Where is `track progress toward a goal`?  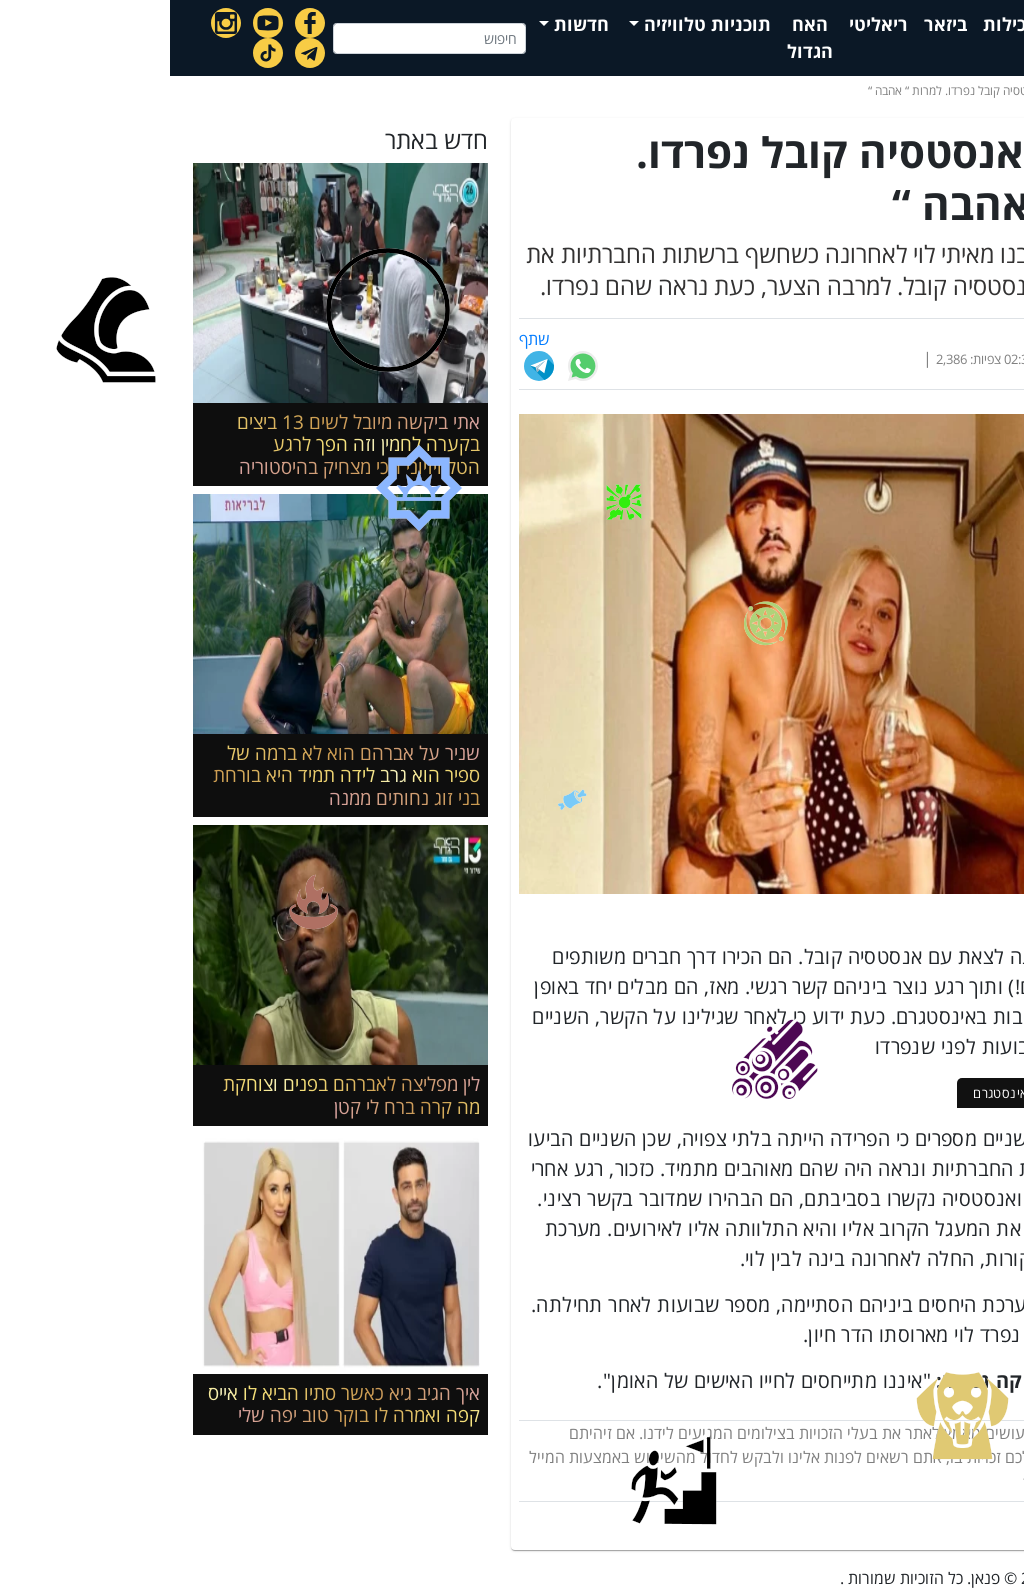 track progress toward a goal is located at coordinates (672, 1480).